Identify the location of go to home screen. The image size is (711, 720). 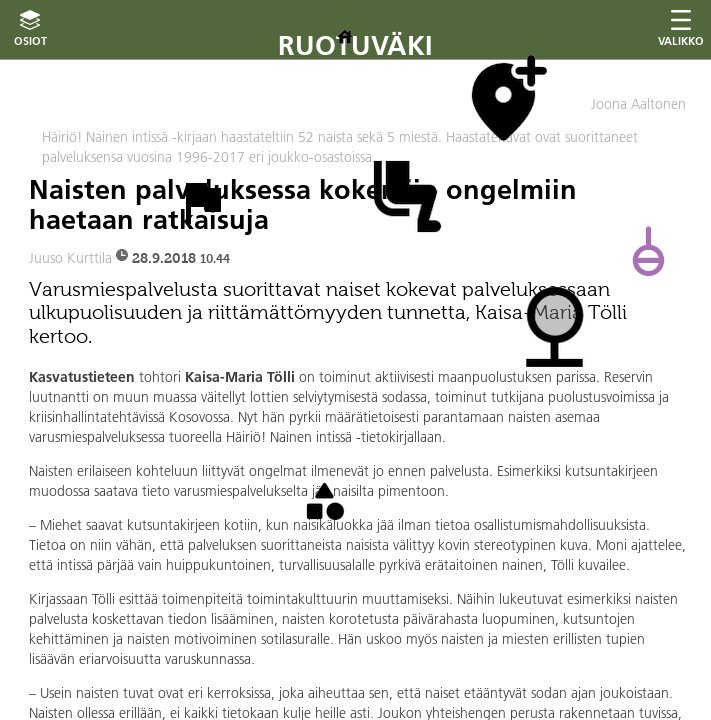
(345, 37).